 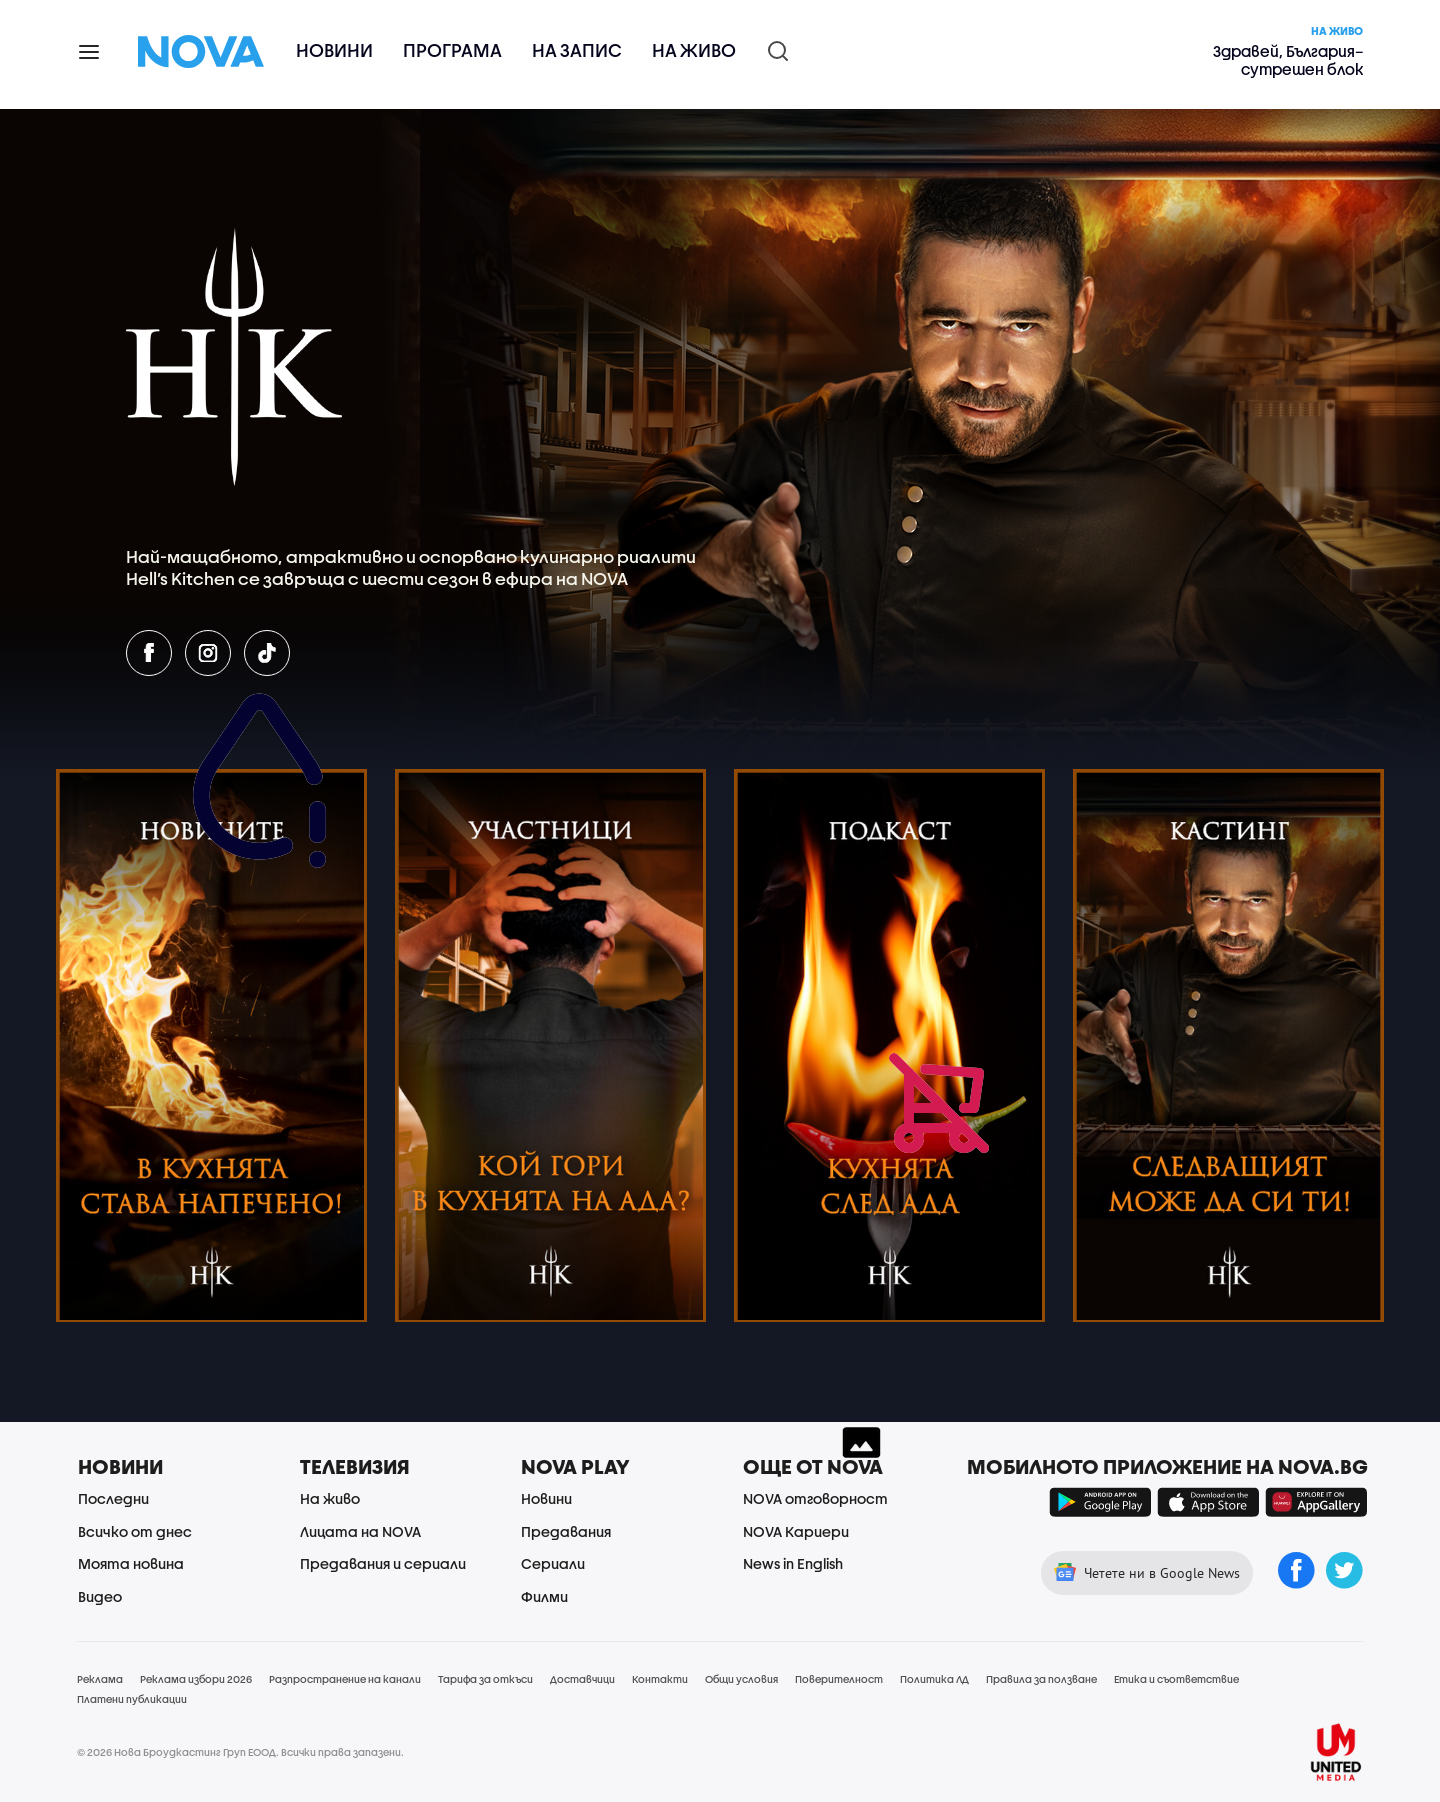 I want to click on view image at actual size, so click(x=861, y=1442).